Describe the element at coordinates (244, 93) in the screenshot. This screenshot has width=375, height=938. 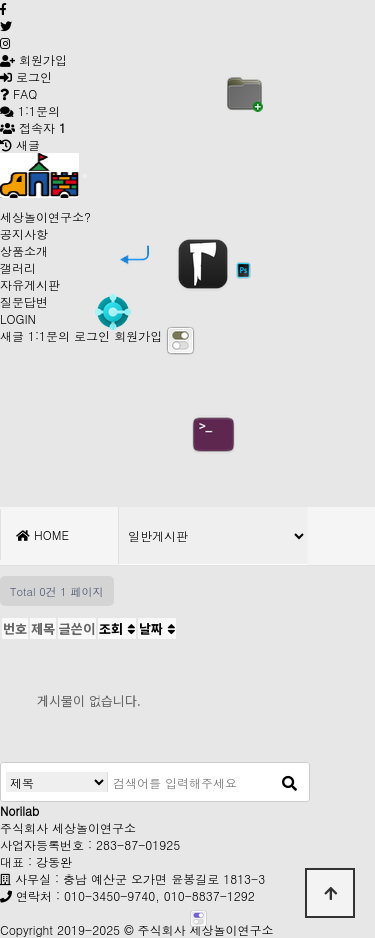
I see `create a new folder` at that location.